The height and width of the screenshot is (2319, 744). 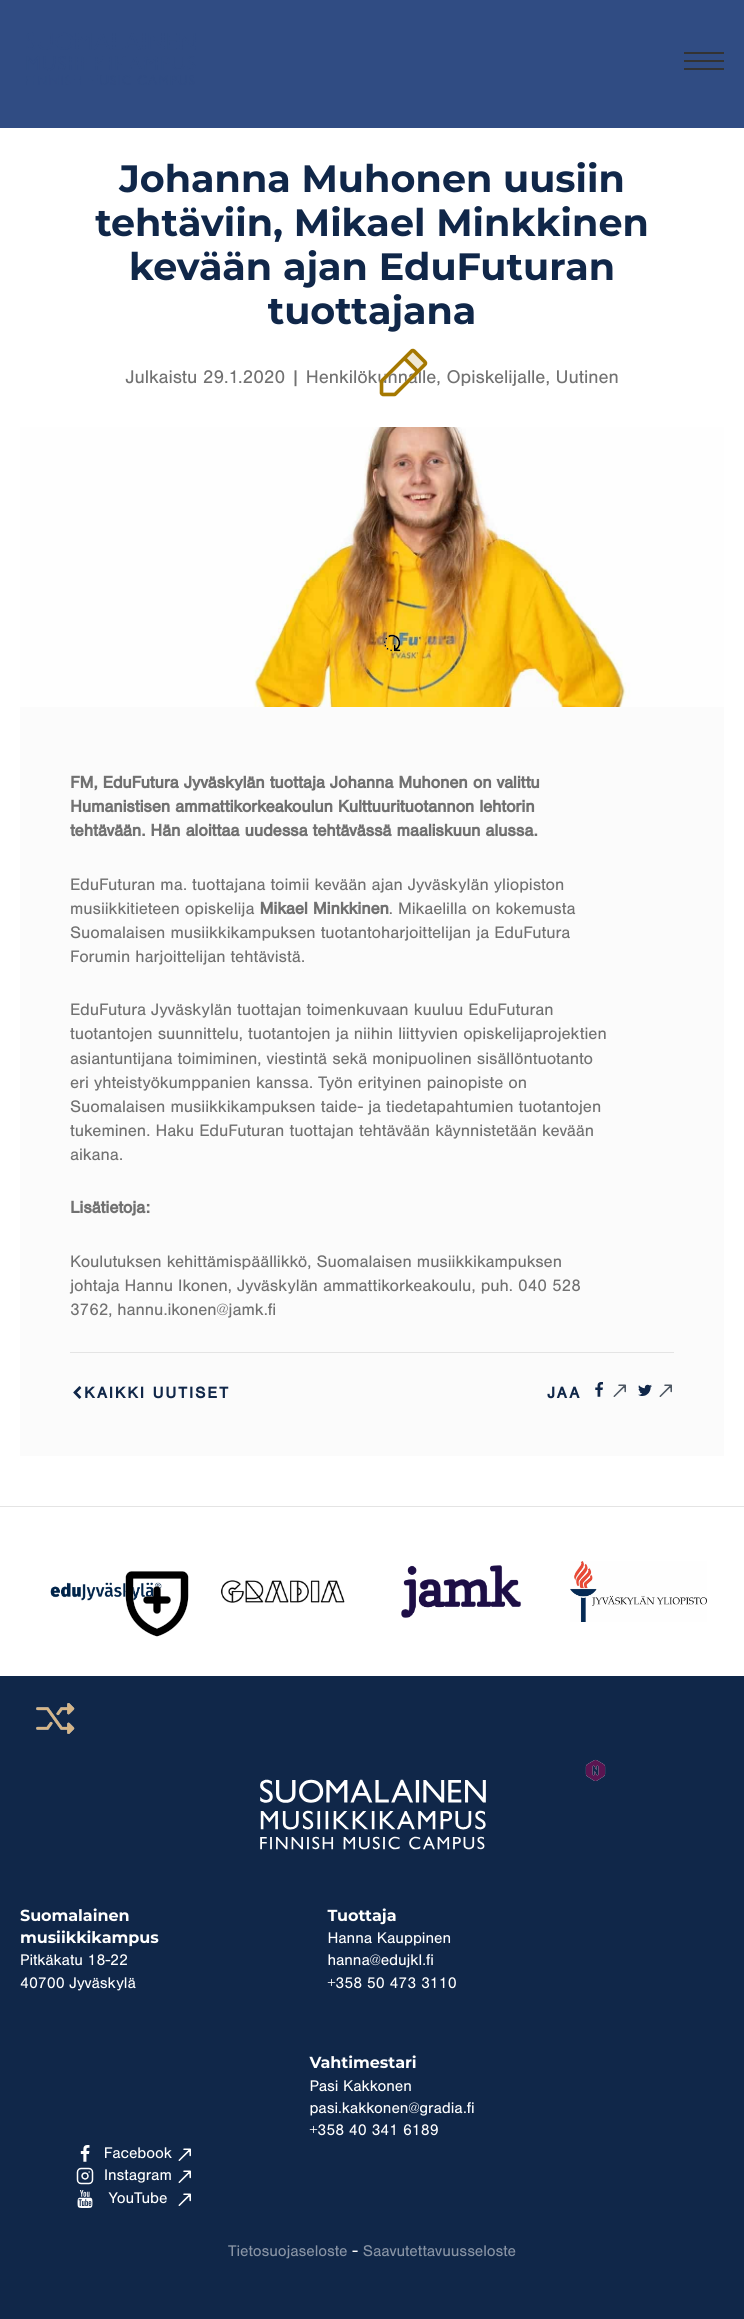 What do you see at coordinates (54, 1718) in the screenshot?
I see `shuffle or randomize playback order` at bounding box center [54, 1718].